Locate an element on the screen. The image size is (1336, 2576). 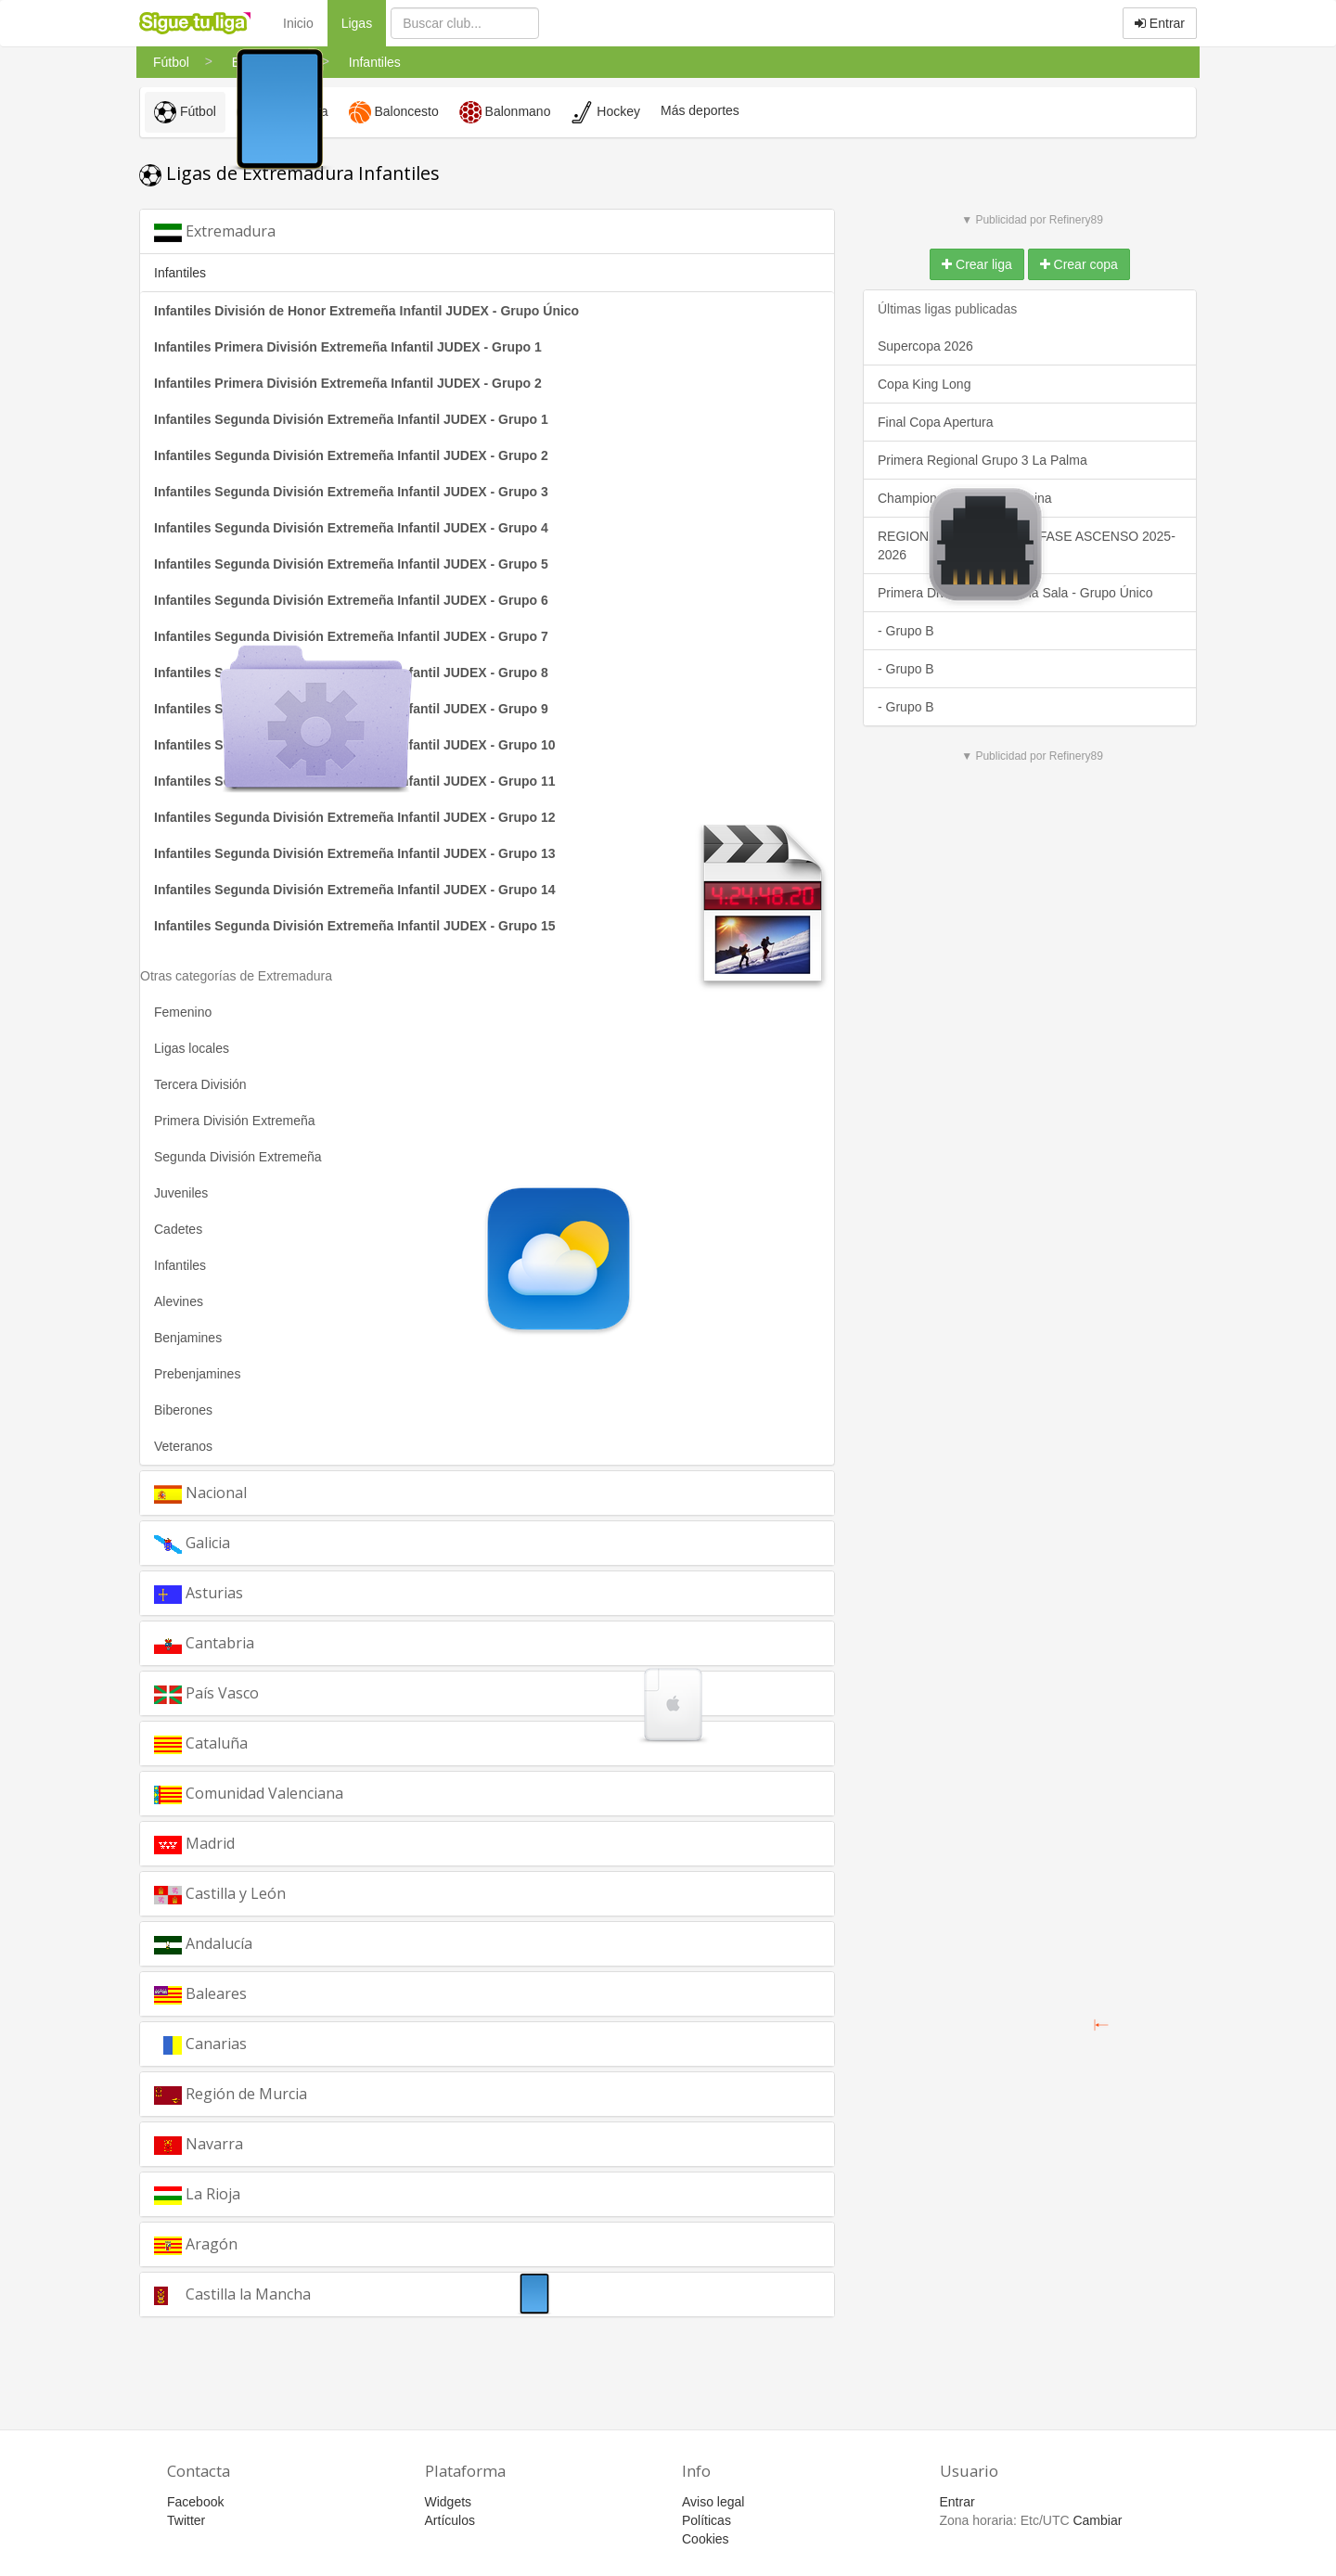
go to the first item in a list or sequence is located at coordinates (1101, 2025).